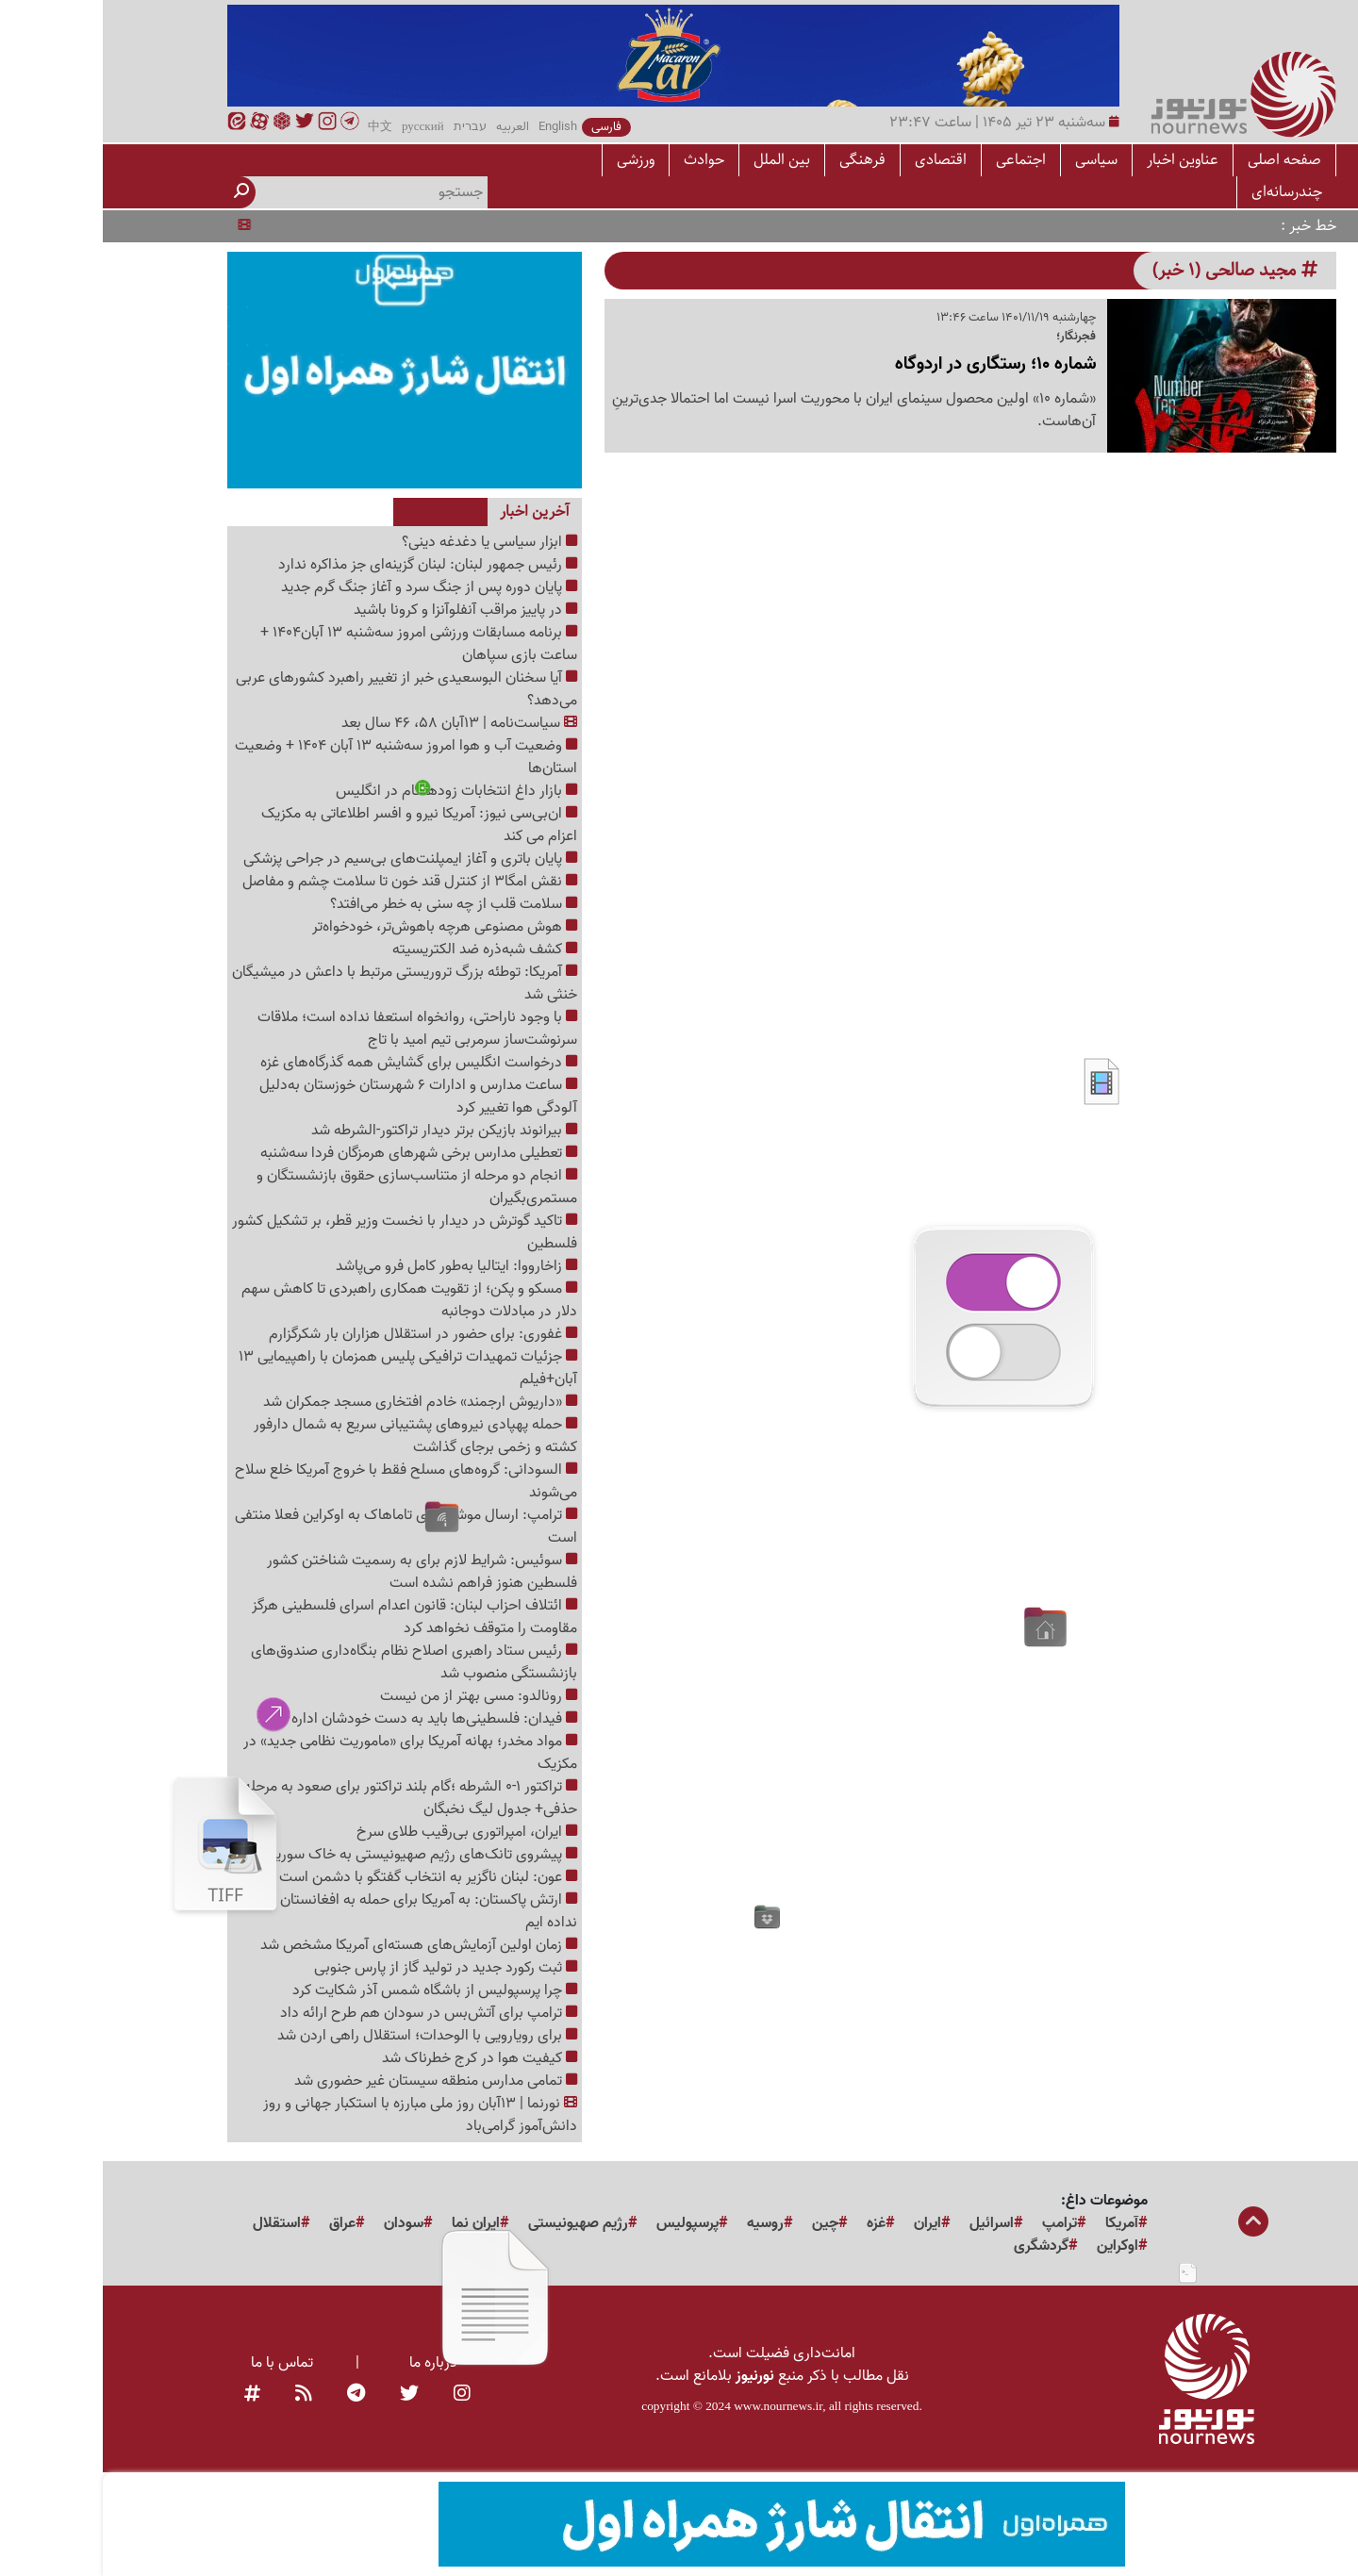  What do you see at coordinates (422, 787) in the screenshot?
I see `log out of your account` at bounding box center [422, 787].